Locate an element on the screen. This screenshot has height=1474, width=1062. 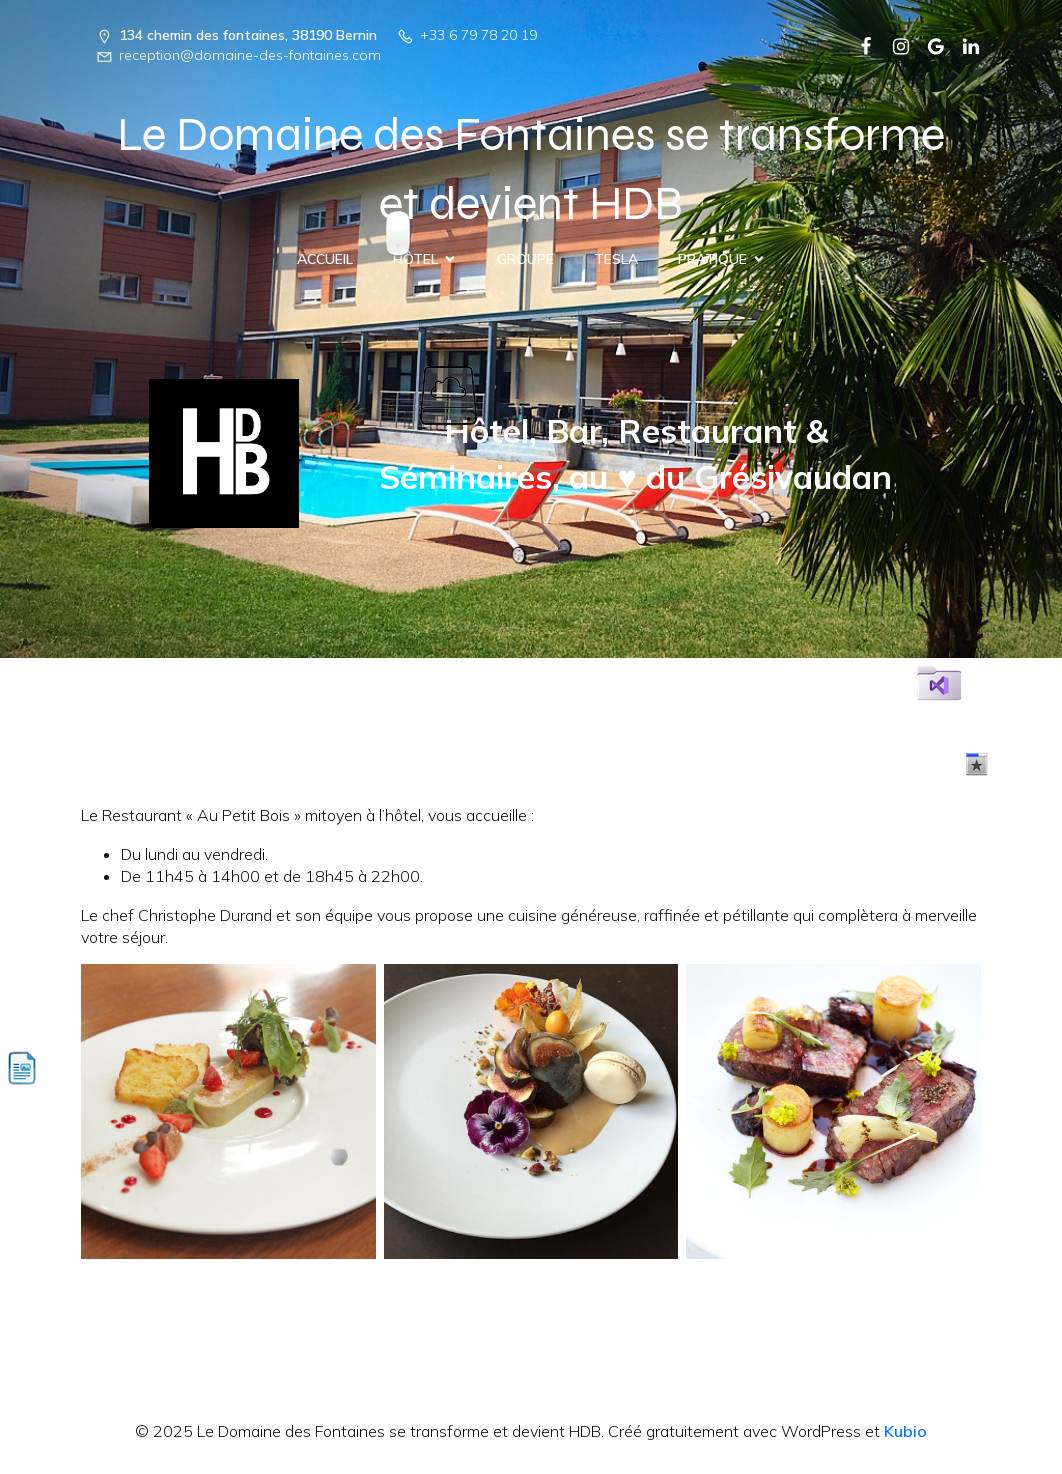
access iCloud drive storage is located at coordinates (448, 396).